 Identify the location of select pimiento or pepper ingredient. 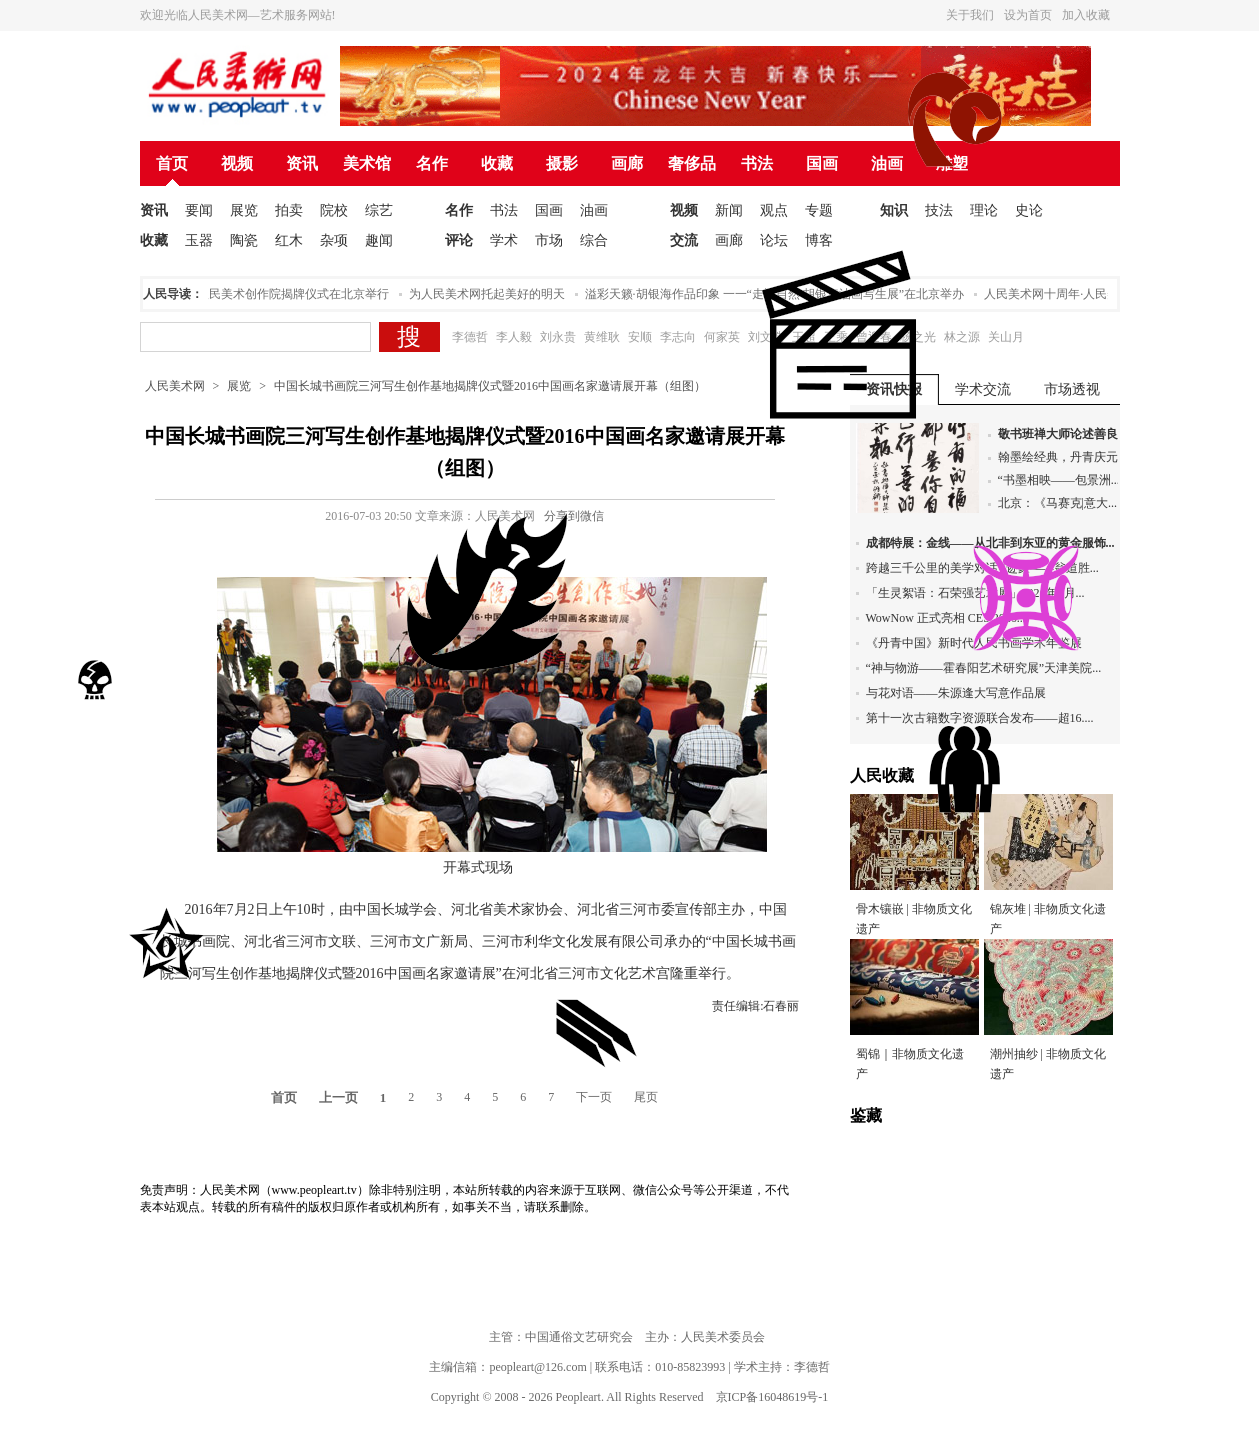
(487, 592).